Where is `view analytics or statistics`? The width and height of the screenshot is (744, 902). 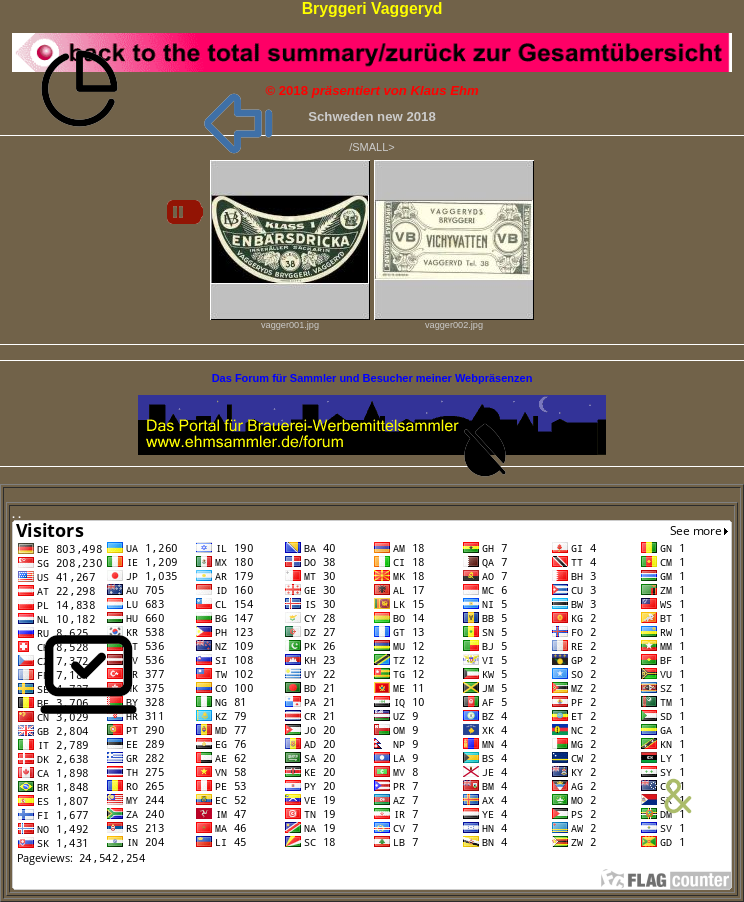 view analytics or statistics is located at coordinates (79, 88).